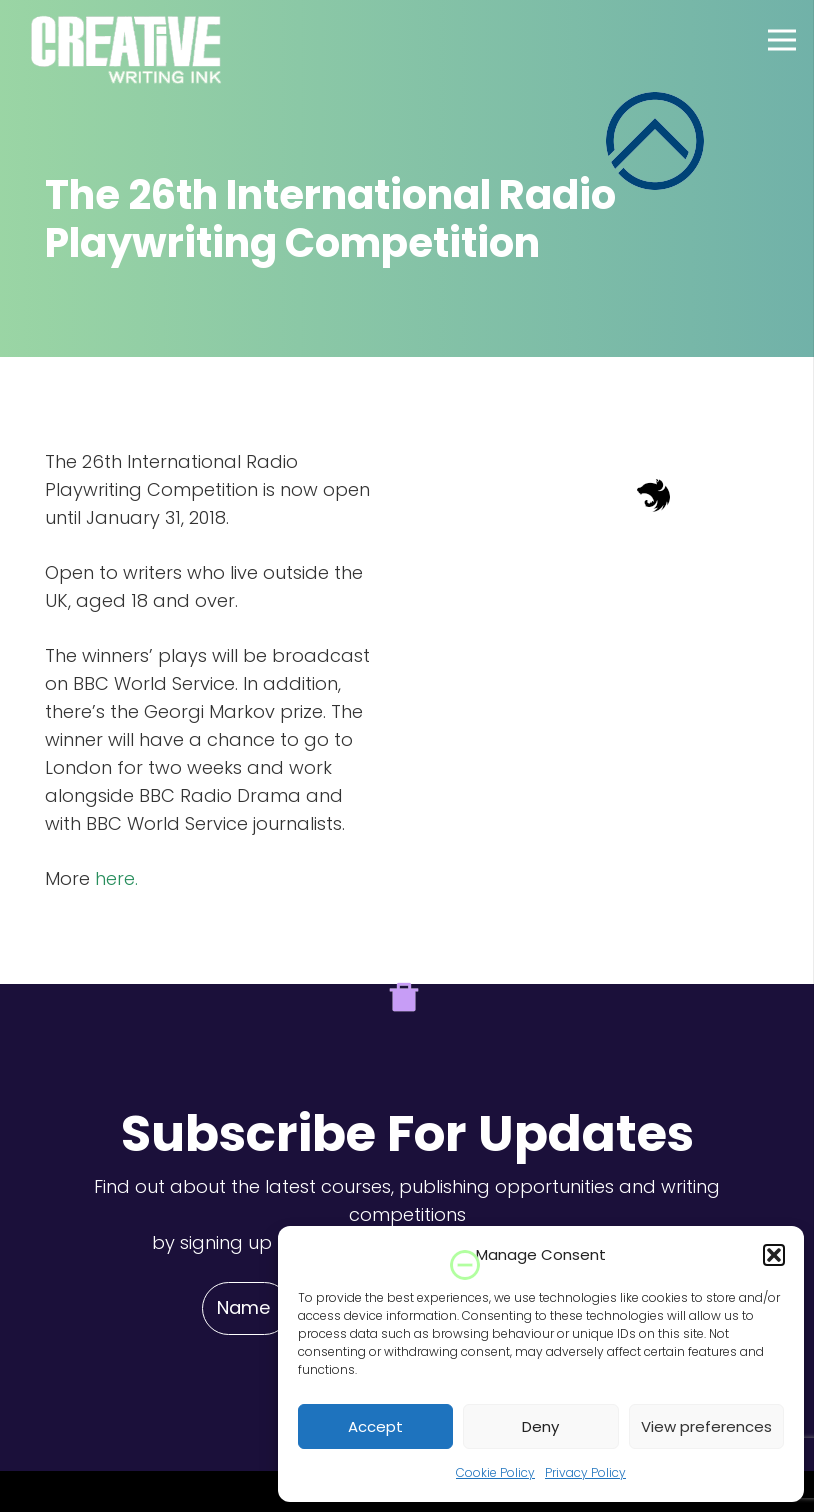 Image resolution: width=814 pixels, height=1512 pixels. Describe the element at coordinates (653, 495) in the screenshot. I see `NestJS framework logo` at that location.